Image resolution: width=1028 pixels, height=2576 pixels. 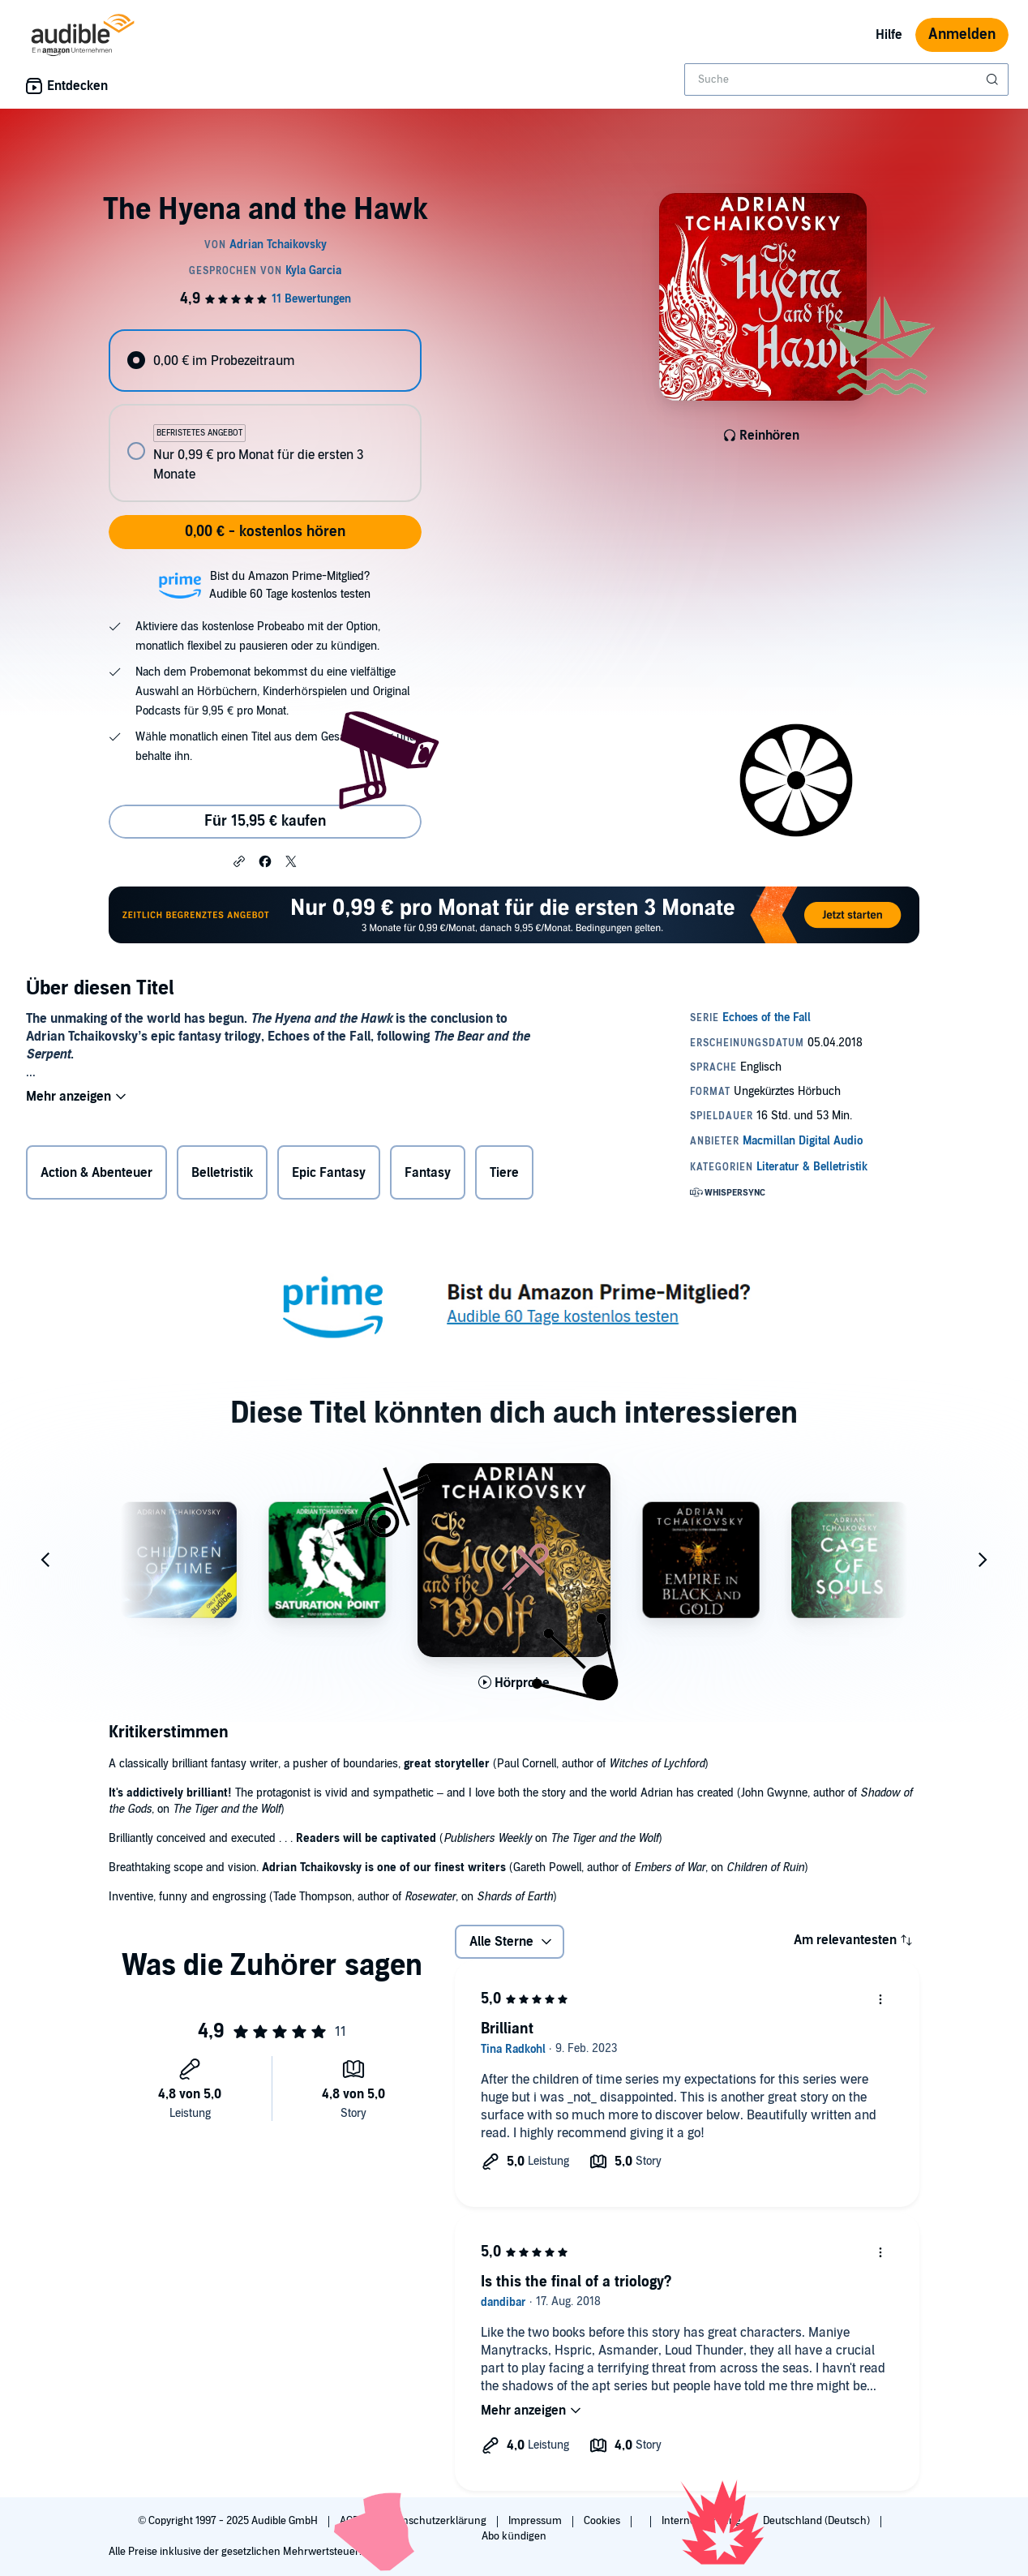 I want to click on millennium key item from yu-gi-oh series, so click(x=525, y=1567).